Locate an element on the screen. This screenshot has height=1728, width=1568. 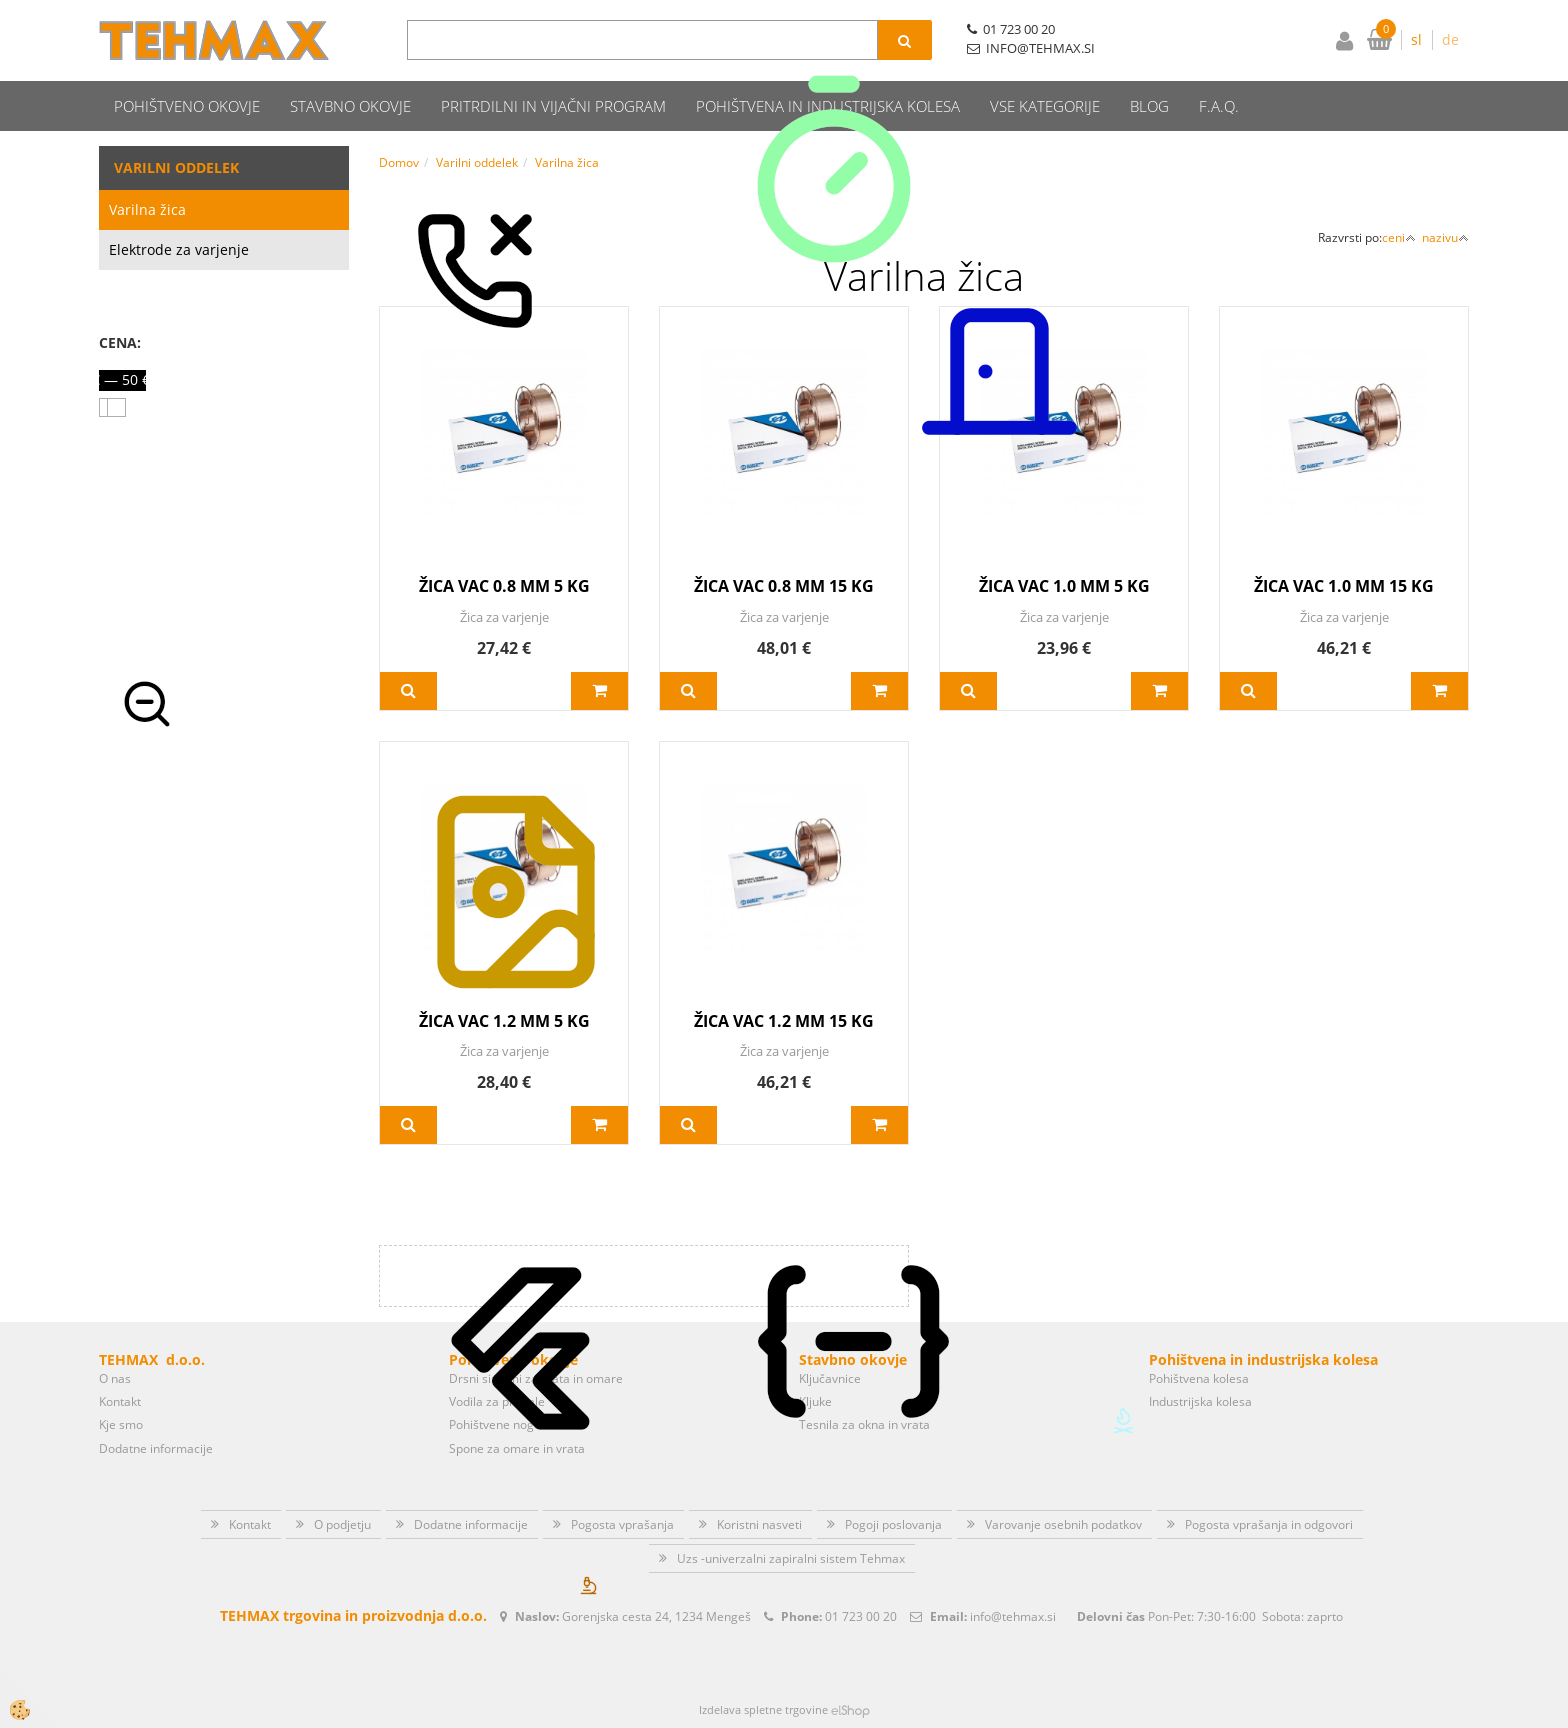
zoom out to see more of the view is located at coordinates (147, 704).